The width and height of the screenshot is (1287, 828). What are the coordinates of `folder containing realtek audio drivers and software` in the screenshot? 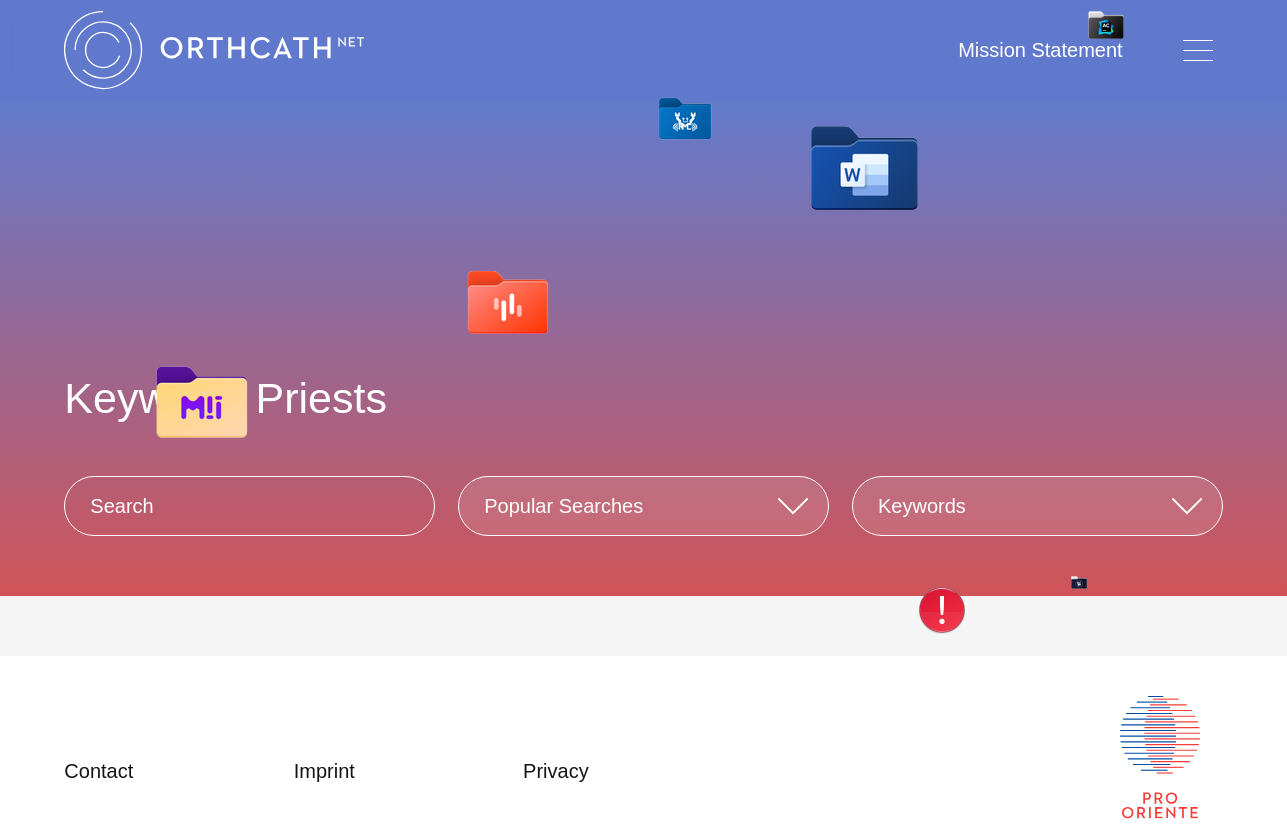 It's located at (685, 120).